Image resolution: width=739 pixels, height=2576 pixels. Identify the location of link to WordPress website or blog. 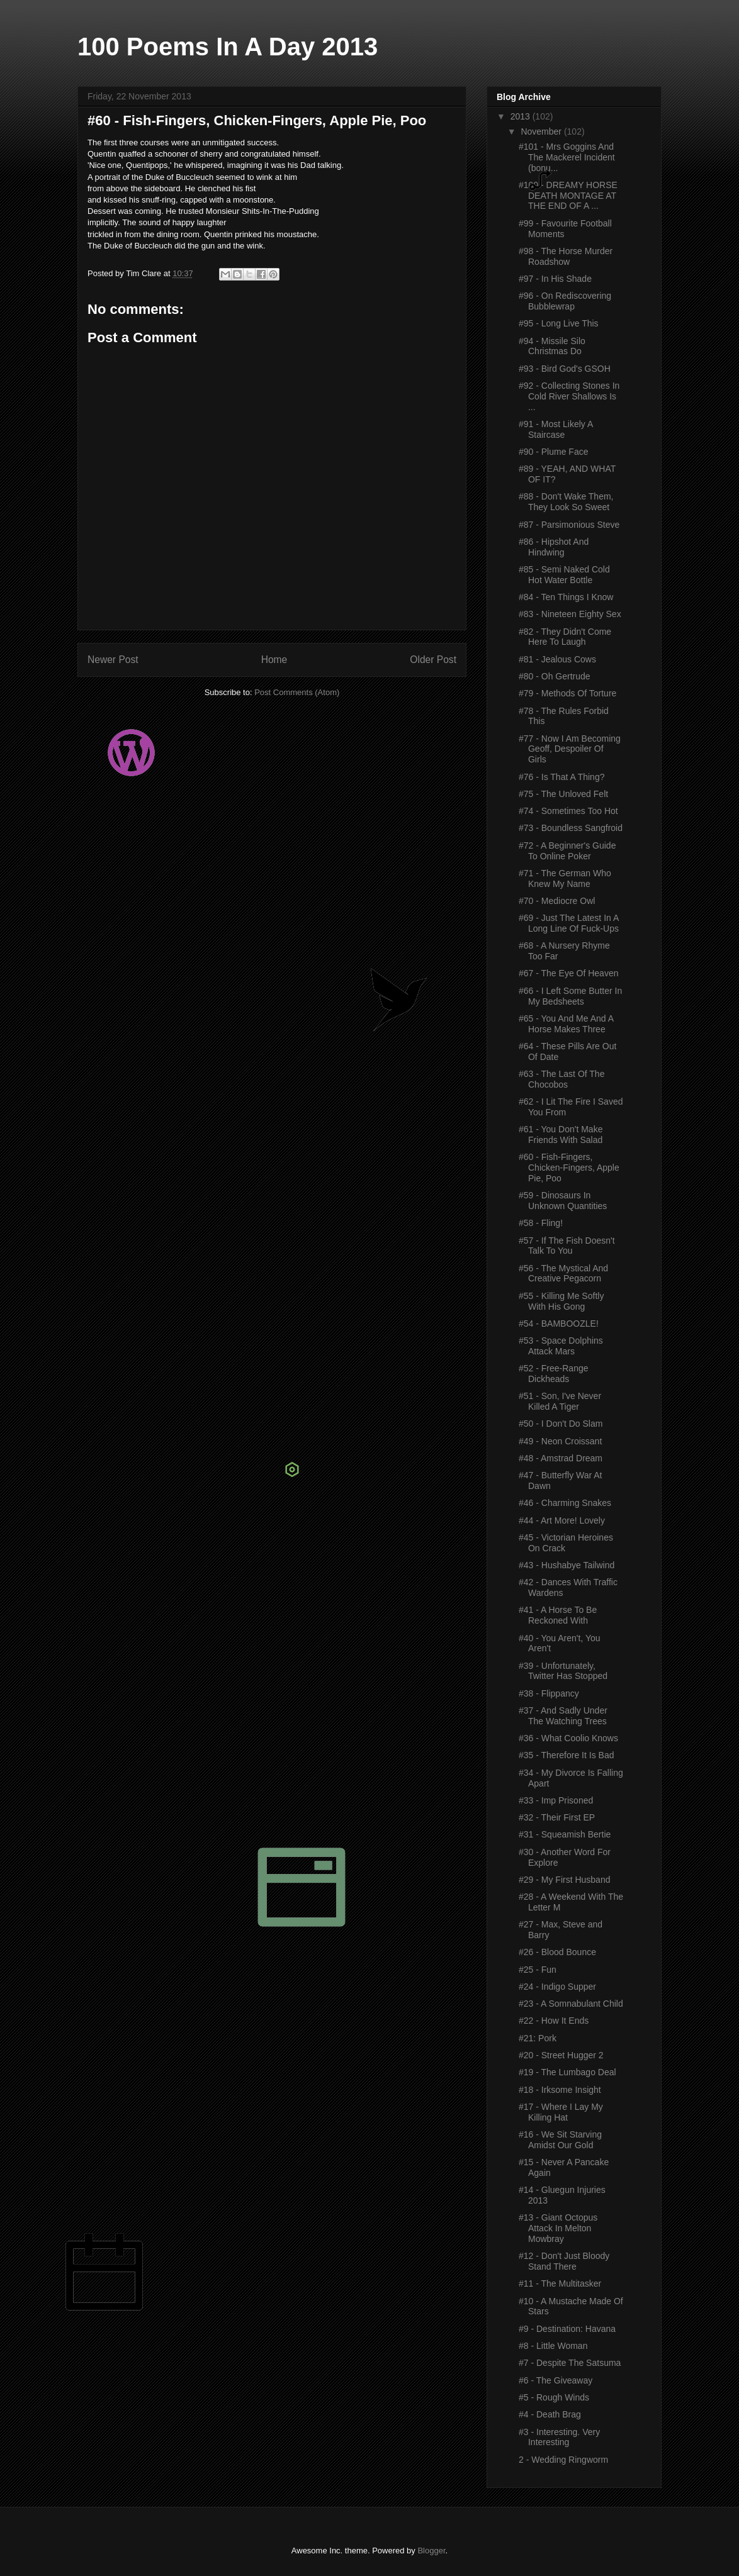
(131, 752).